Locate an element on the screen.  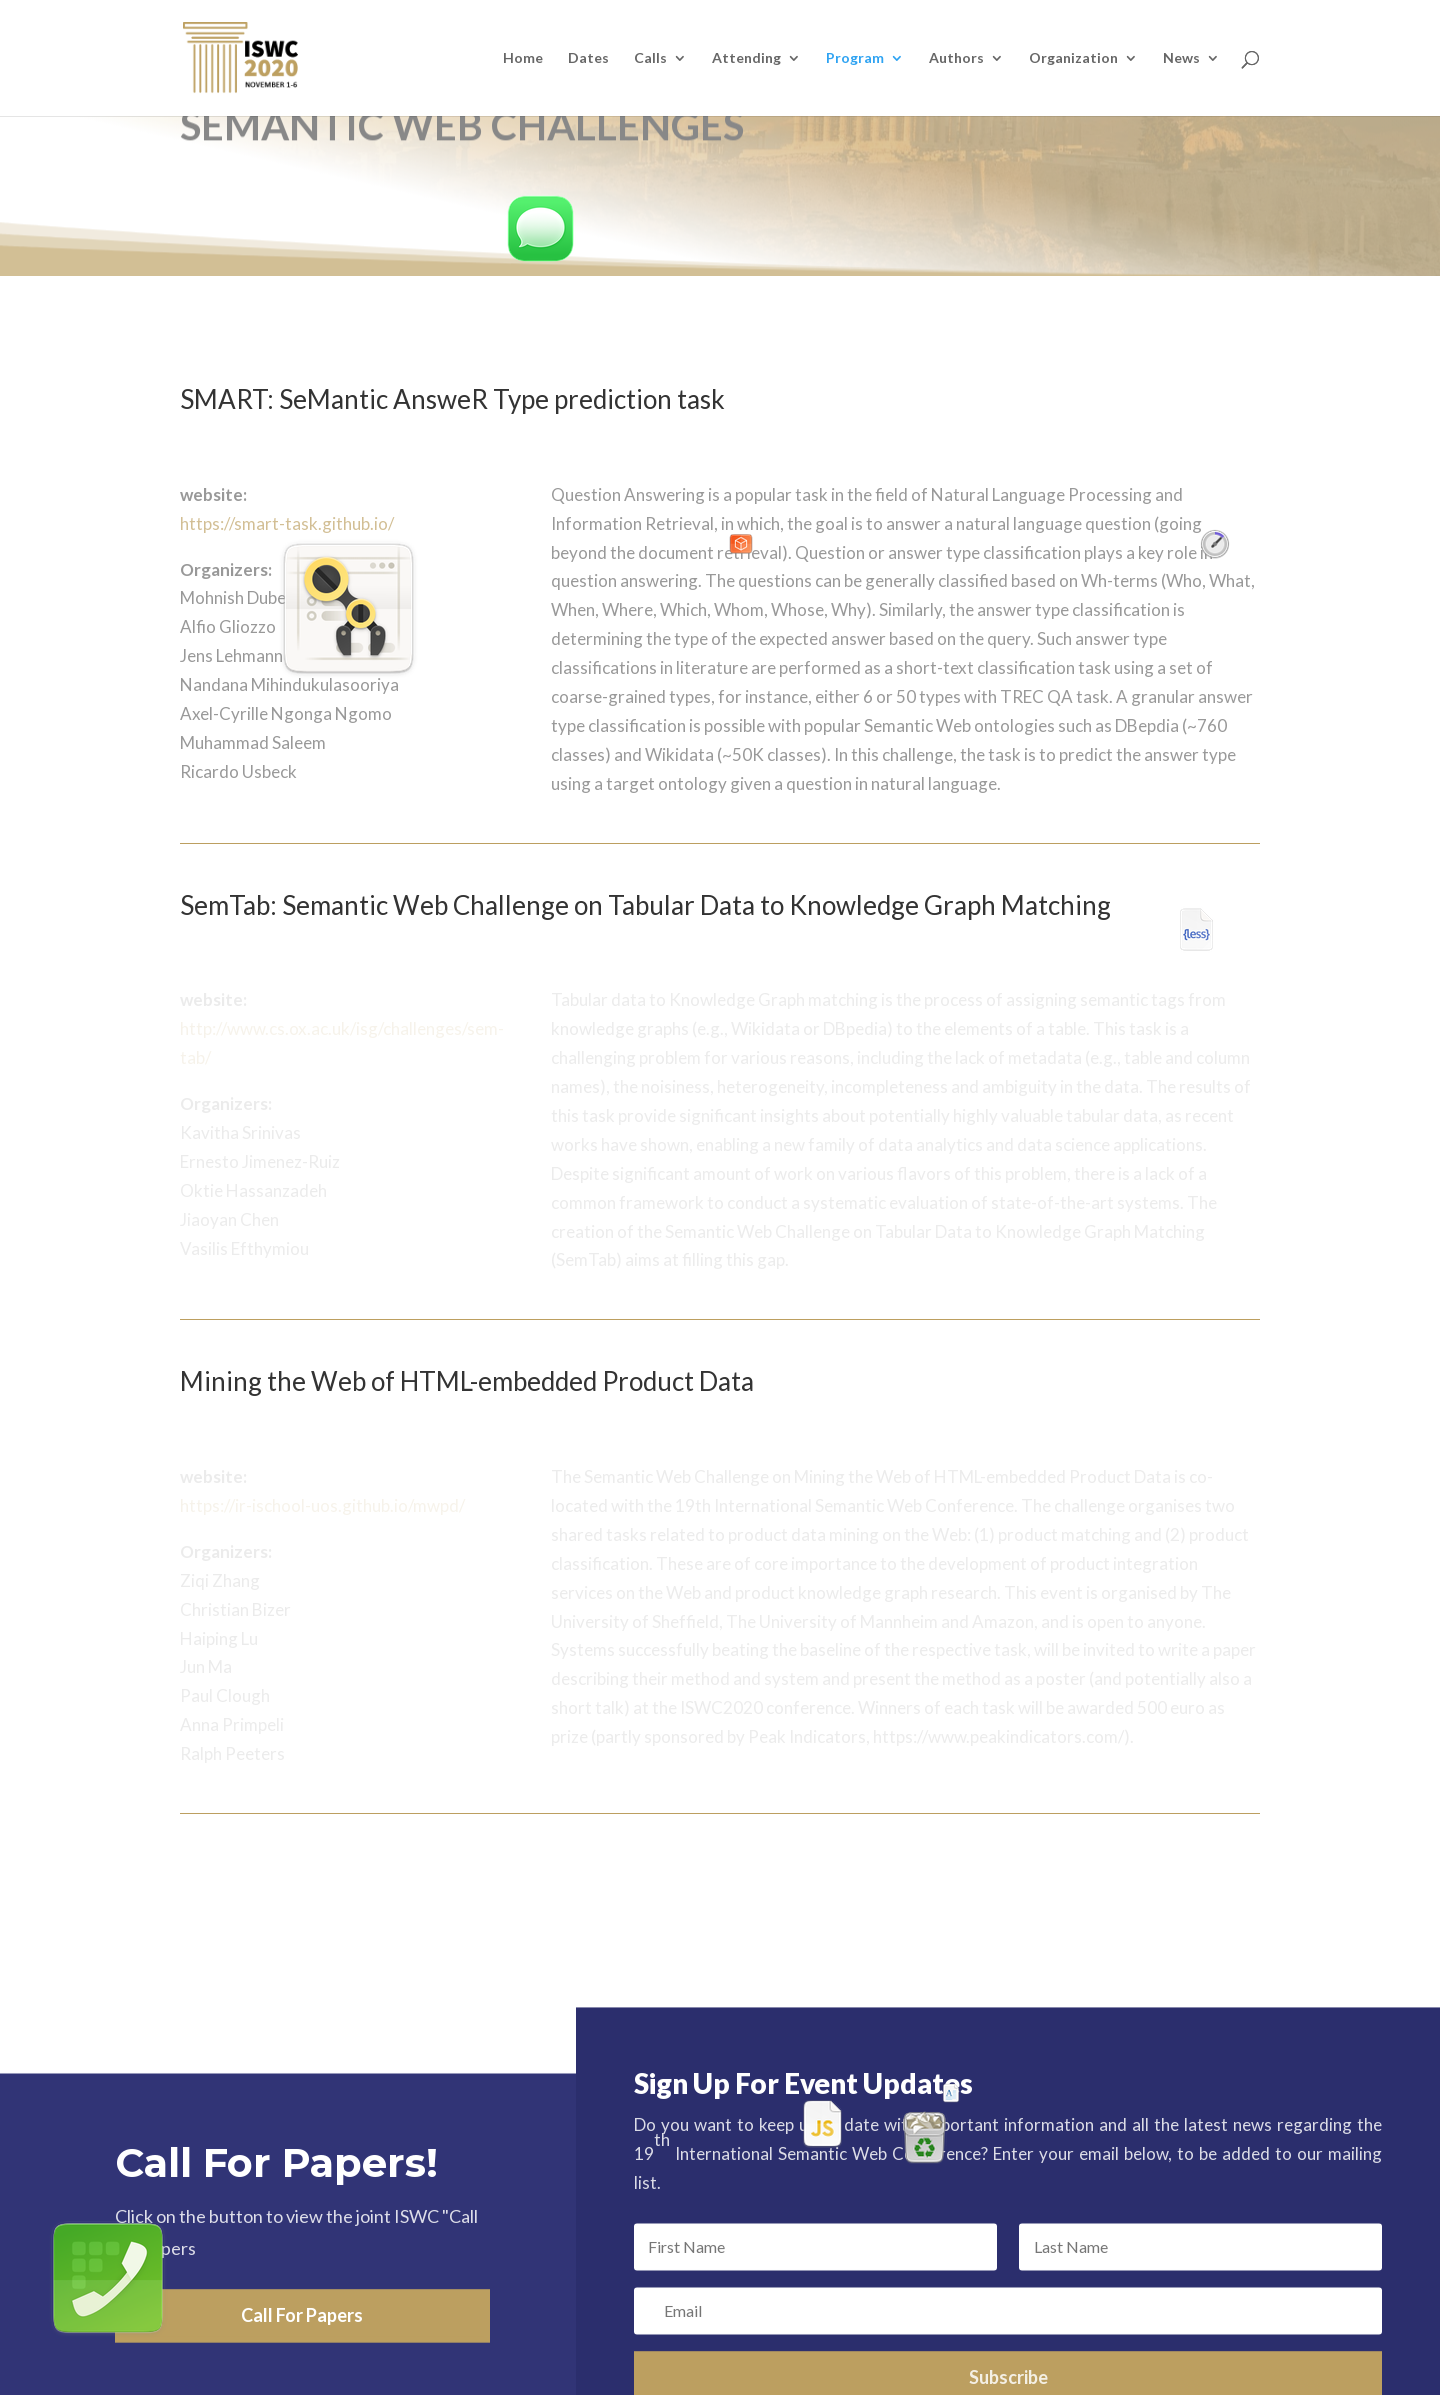
a LESS stylesheet file is located at coordinates (1196, 929).